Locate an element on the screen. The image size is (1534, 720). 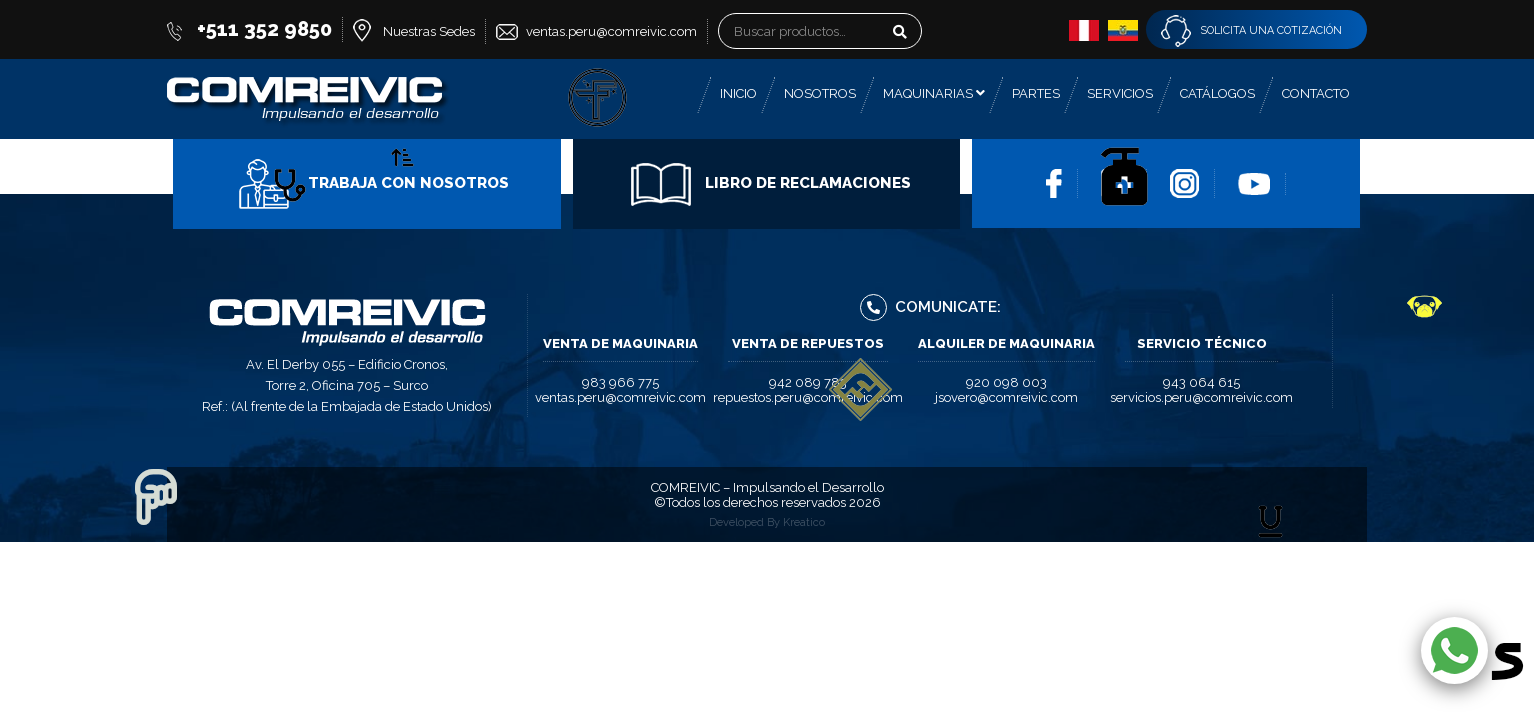
trade federation logo from star wars is located at coordinates (597, 97).